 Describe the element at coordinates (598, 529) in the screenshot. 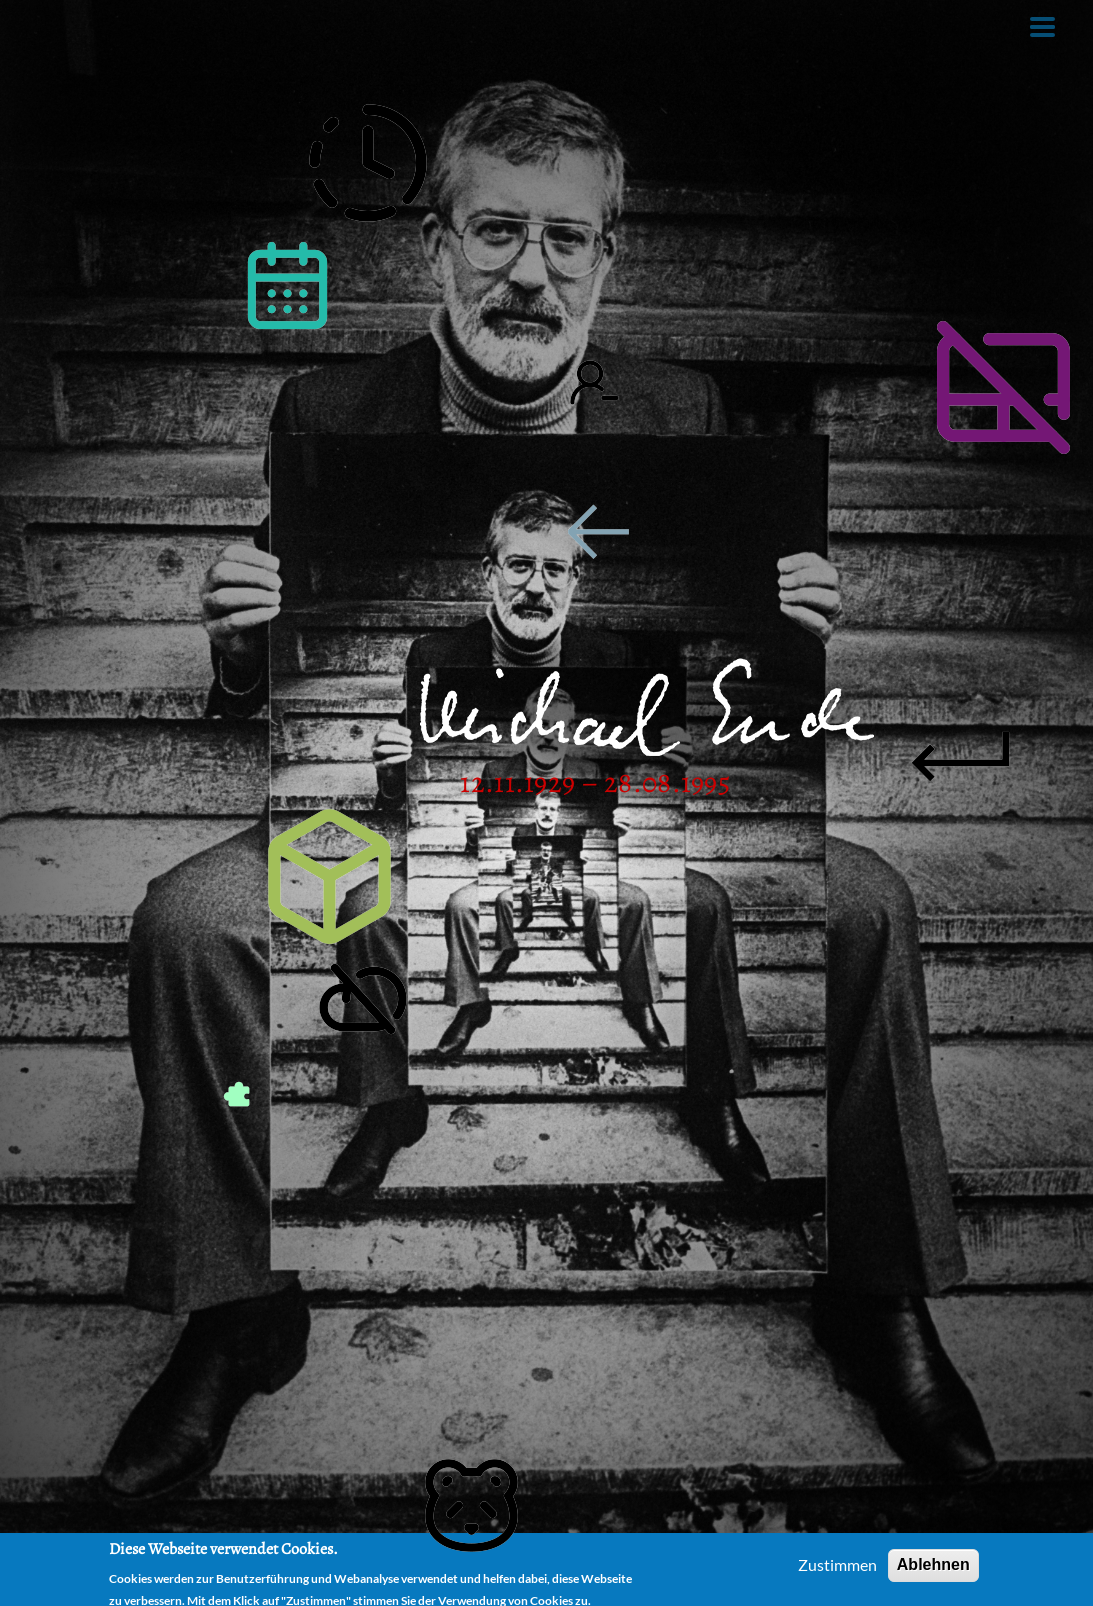

I see `go back to the previous screen` at that location.